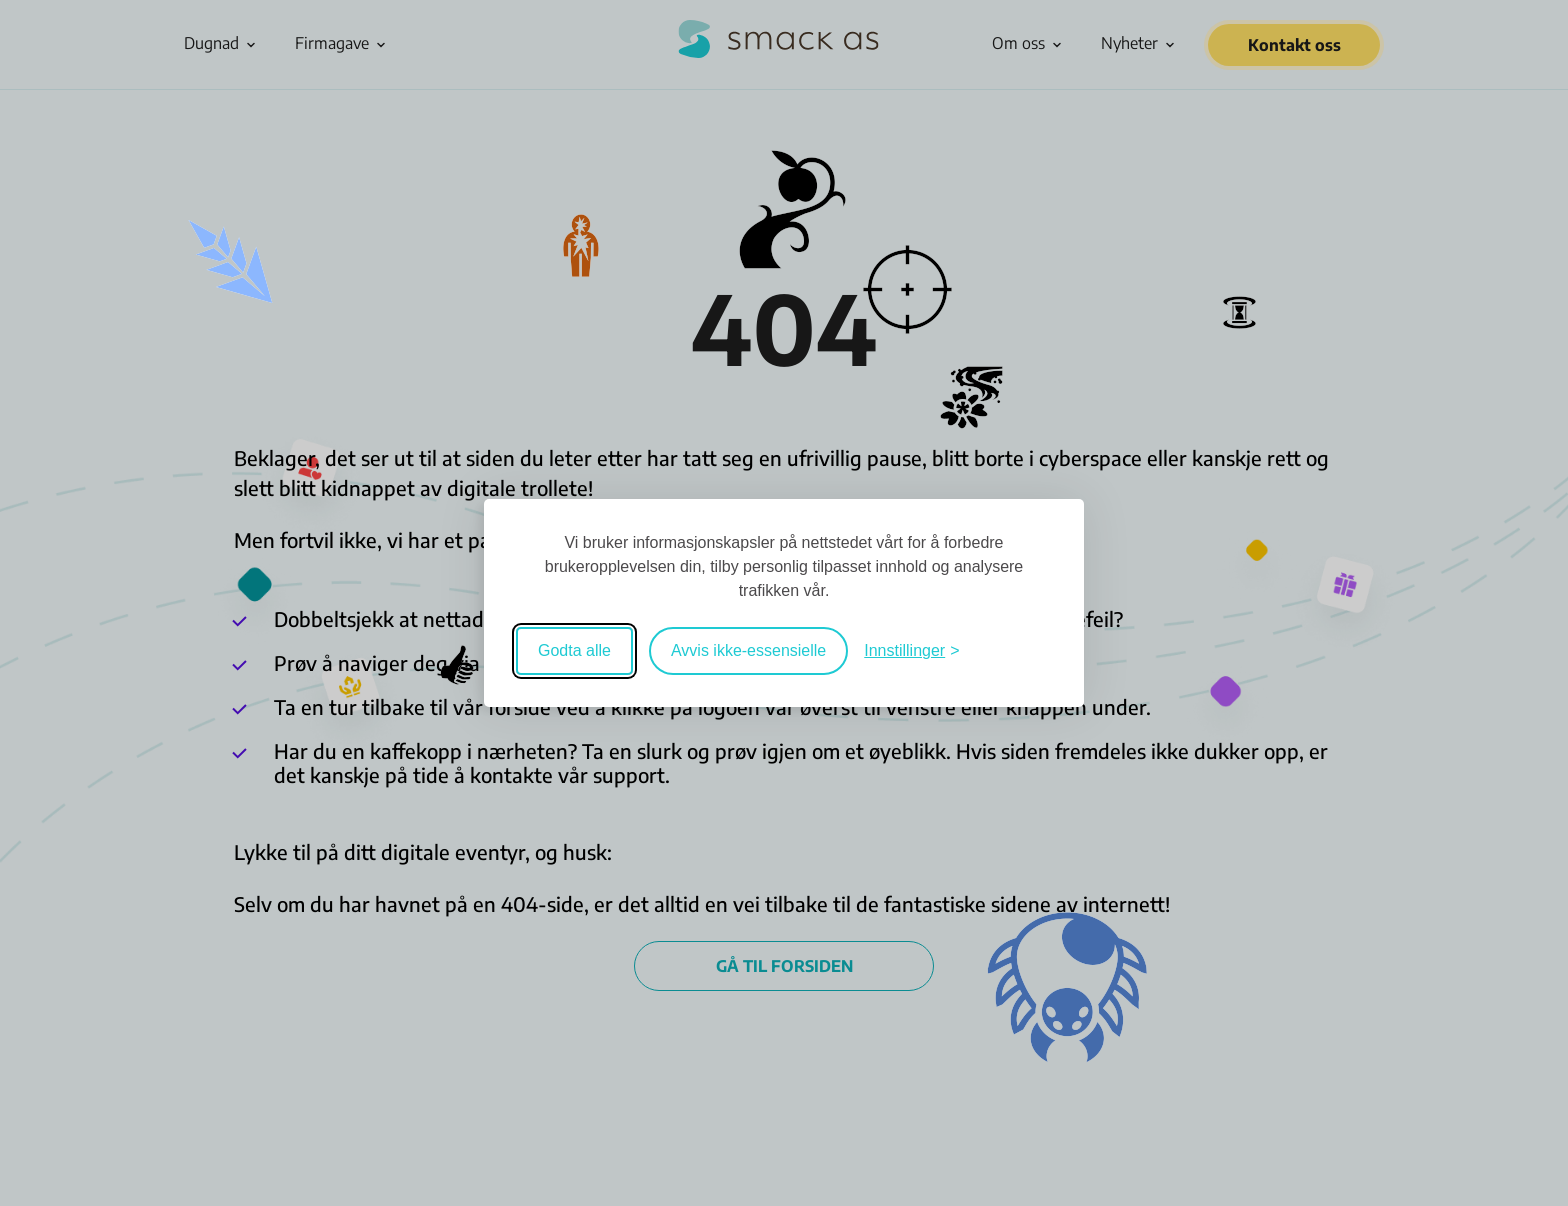  Describe the element at coordinates (789, 209) in the screenshot. I see `indicates plant fruiting stage in gardening game` at that location.